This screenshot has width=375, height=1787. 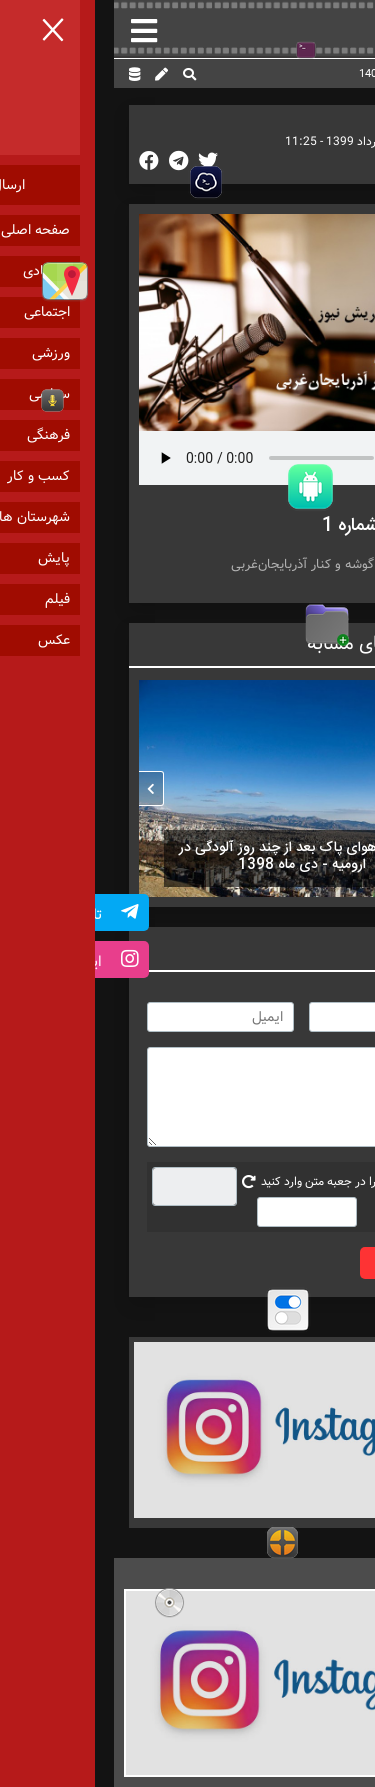 What do you see at coordinates (169, 1602) in the screenshot?
I see `access DVD drive or optical disc` at bounding box center [169, 1602].